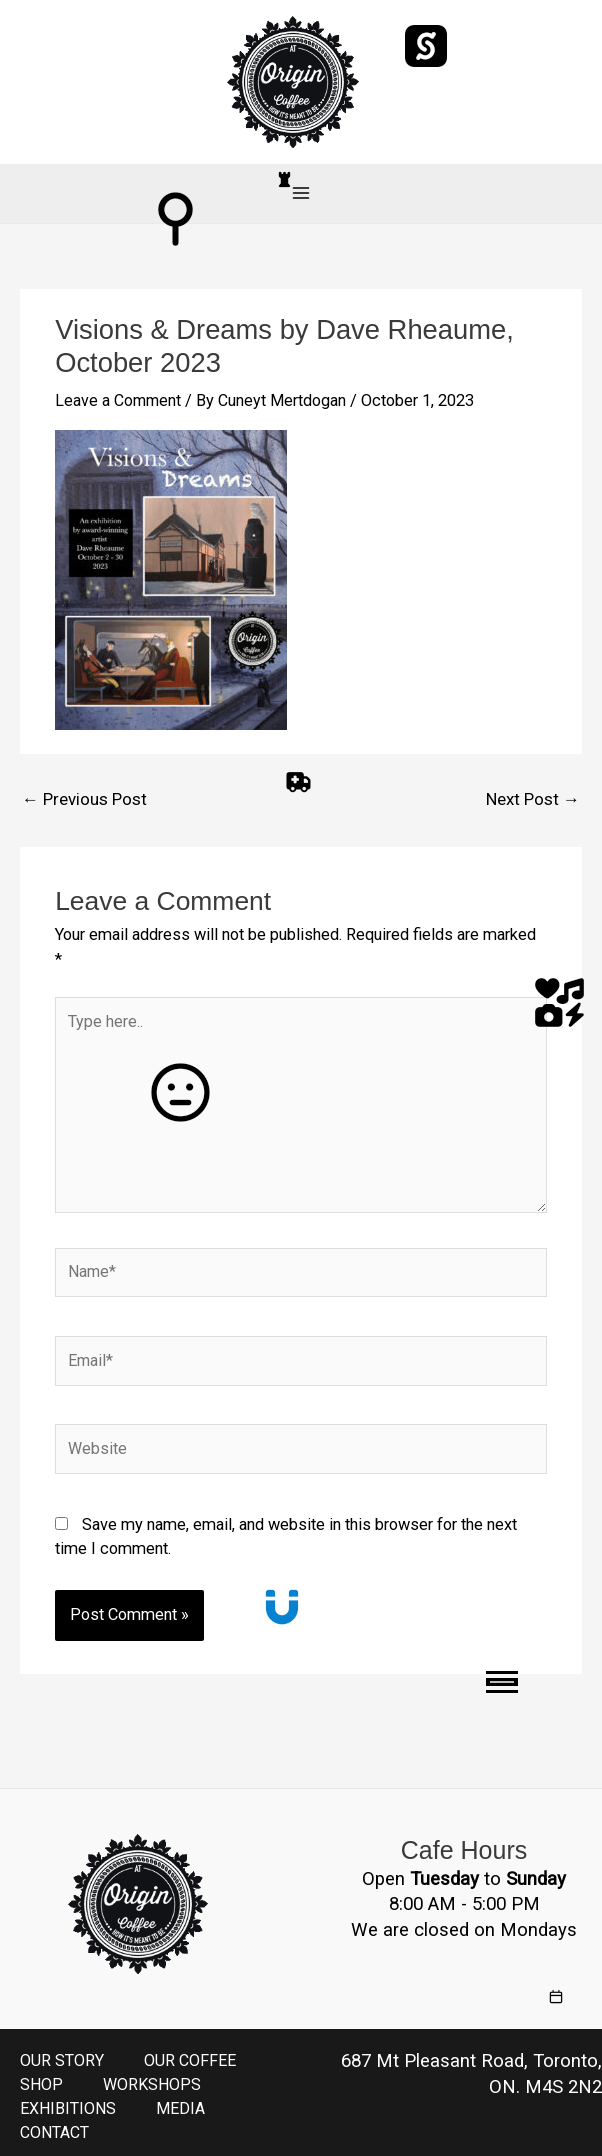 The height and width of the screenshot is (2156, 602). Describe the element at coordinates (426, 46) in the screenshot. I see `sellcast brand logo` at that location.